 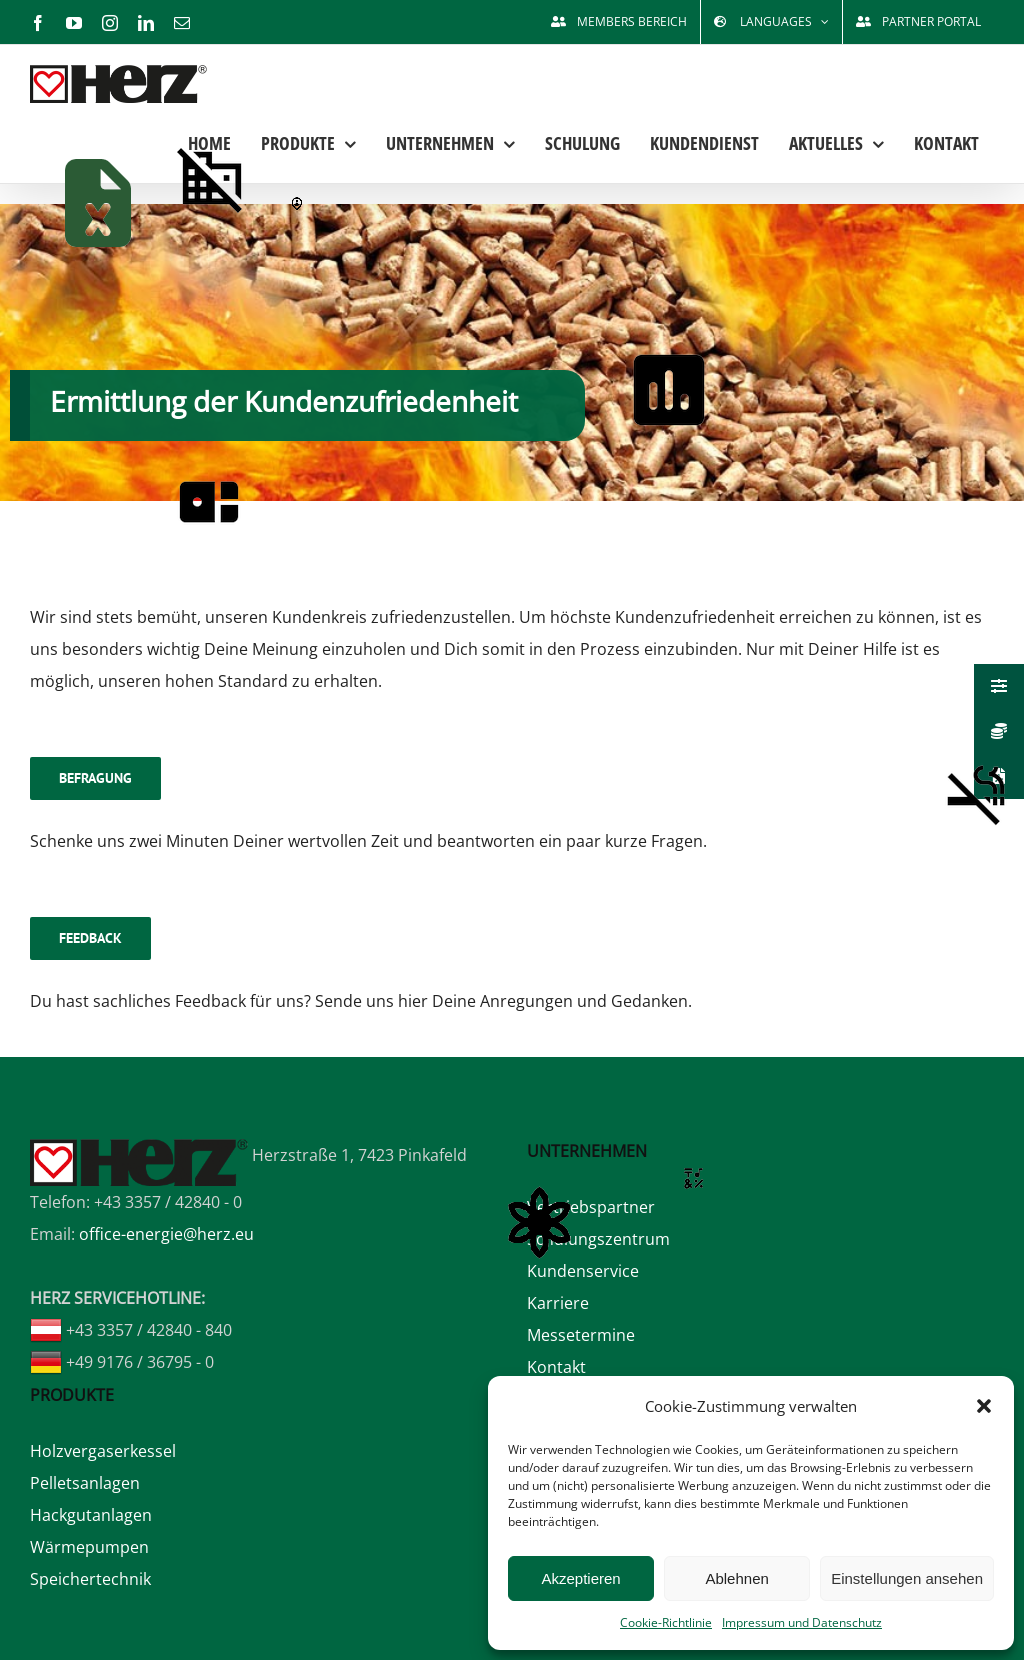 What do you see at coordinates (669, 390) in the screenshot?
I see `insert a chart or graph into document` at bounding box center [669, 390].